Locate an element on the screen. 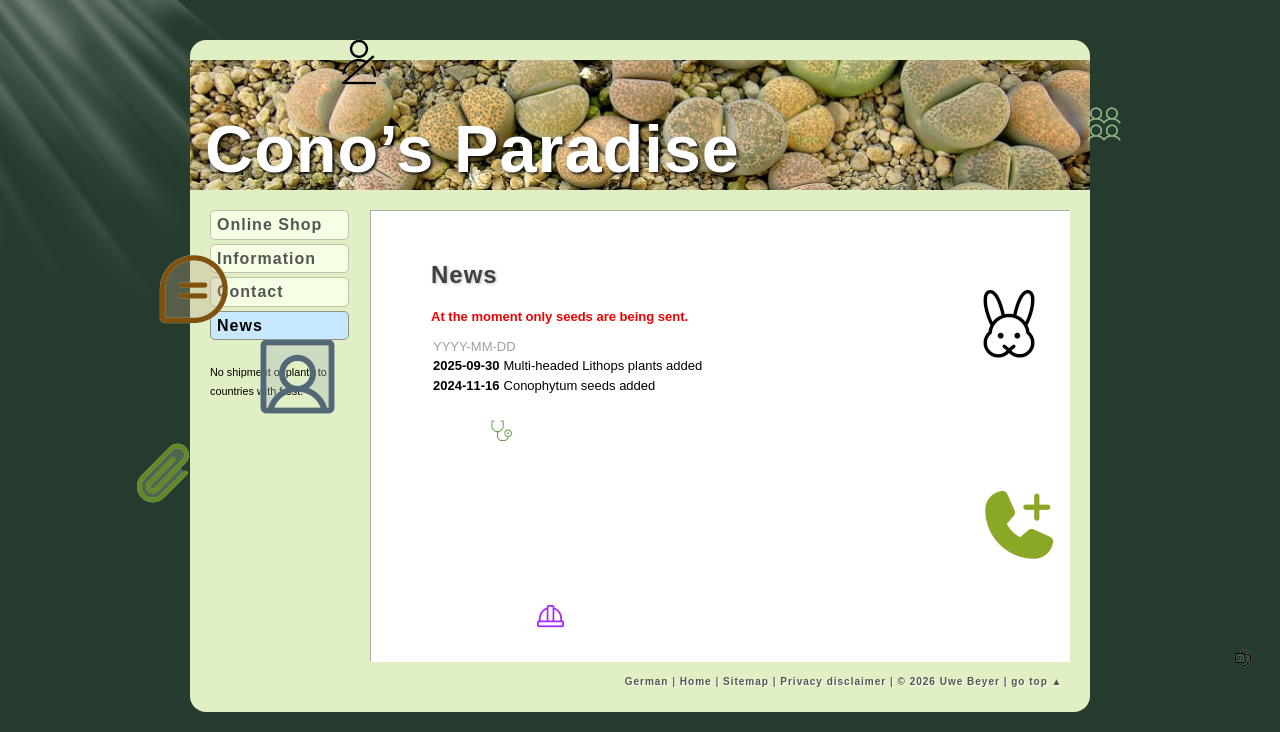 This screenshot has height=732, width=1280. view your profile is located at coordinates (297, 376).